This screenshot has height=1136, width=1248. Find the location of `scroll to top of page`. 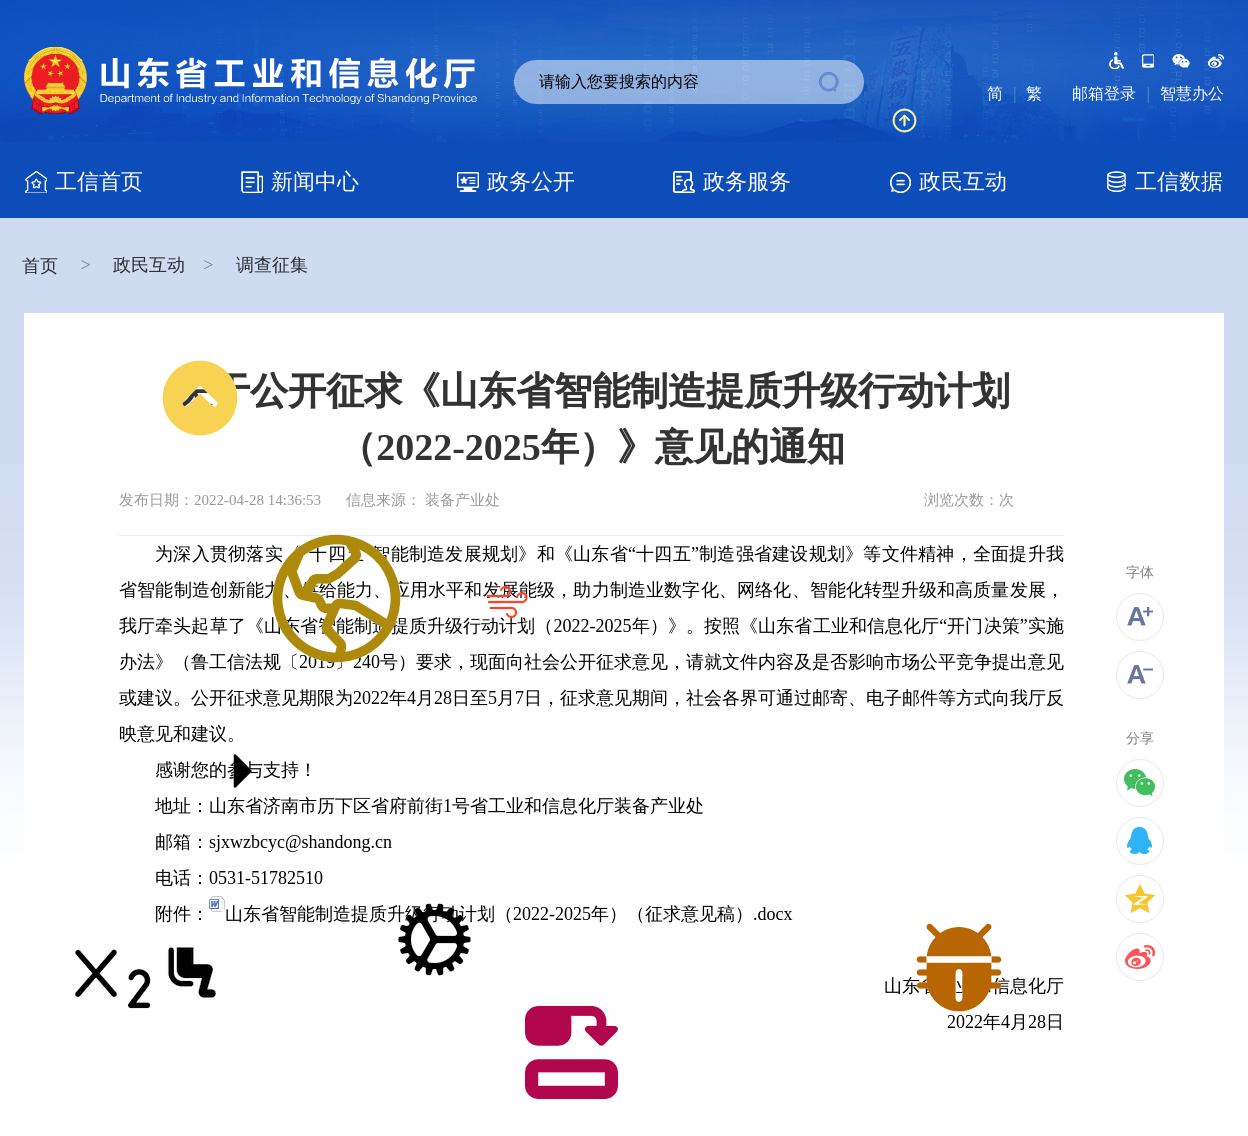

scroll to top of page is located at coordinates (904, 120).